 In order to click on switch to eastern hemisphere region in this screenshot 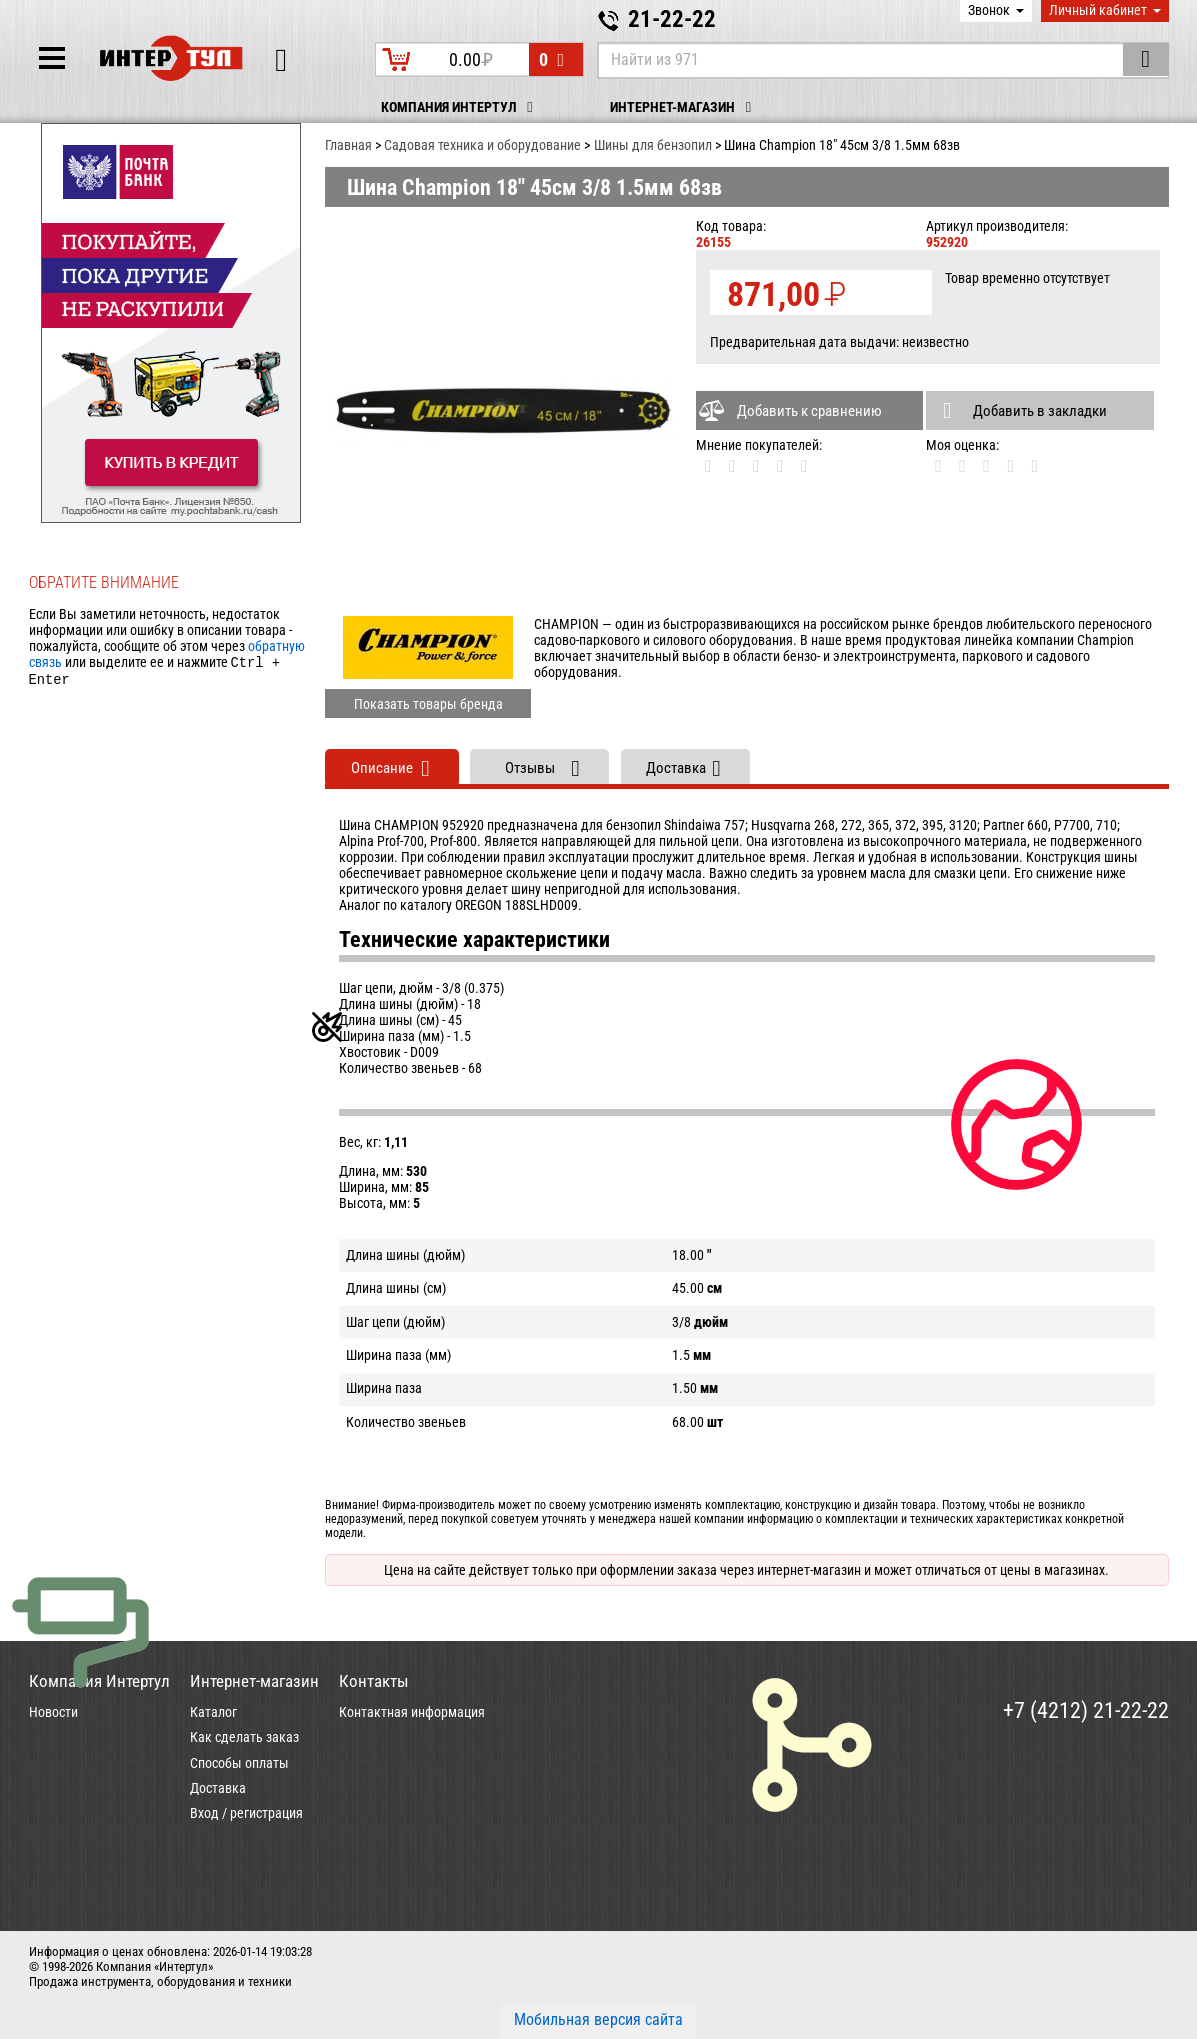, I will do `click(1016, 1124)`.